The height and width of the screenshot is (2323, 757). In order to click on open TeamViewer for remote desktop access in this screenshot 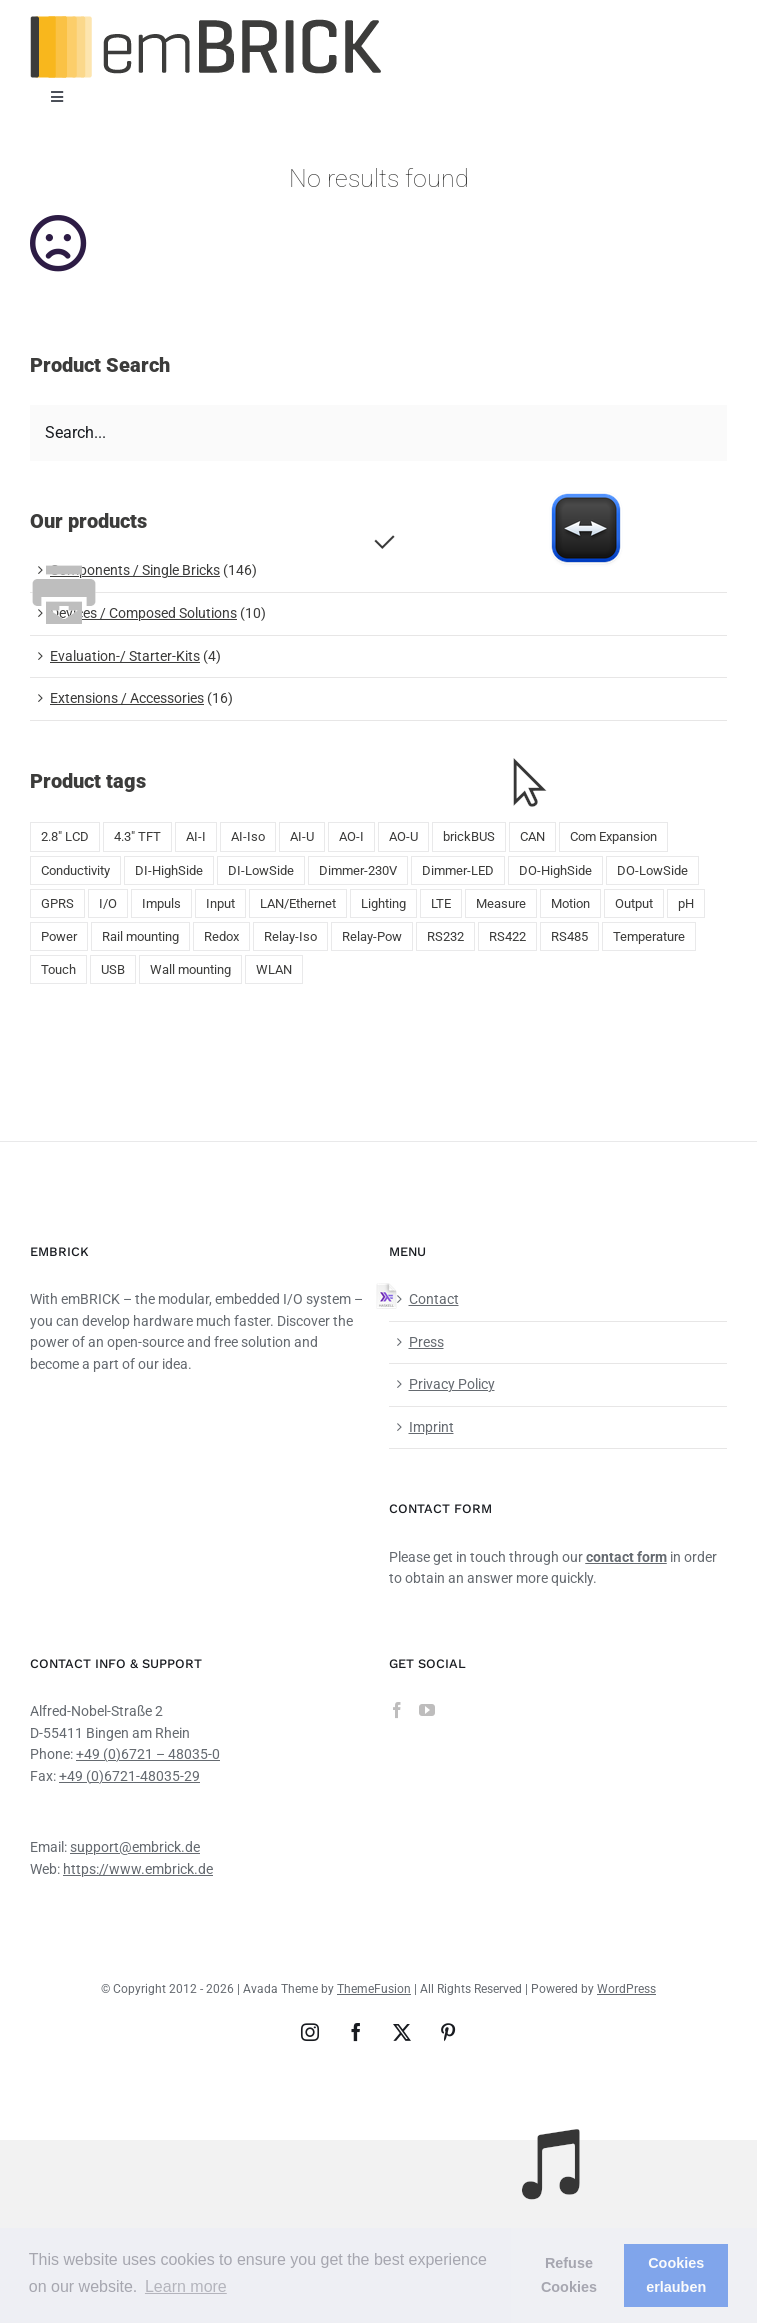, I will do `click(586, 528)`.